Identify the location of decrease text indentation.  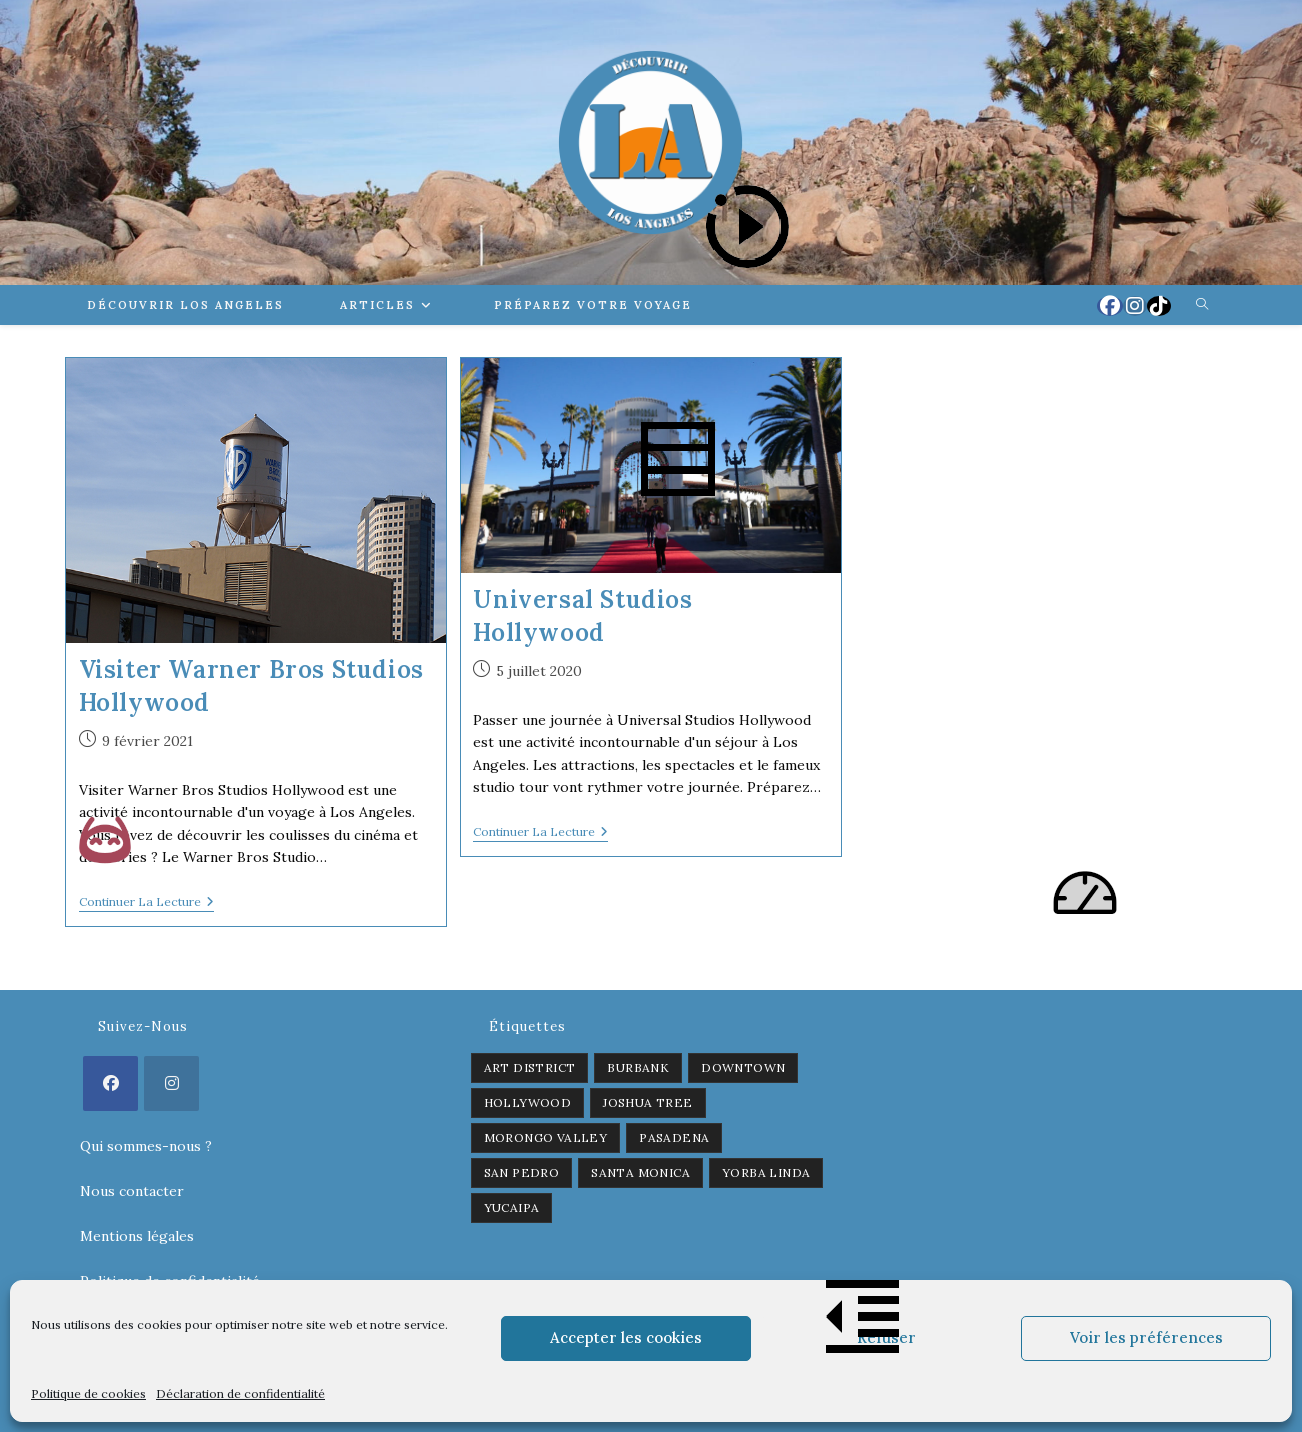
(862, 1316).